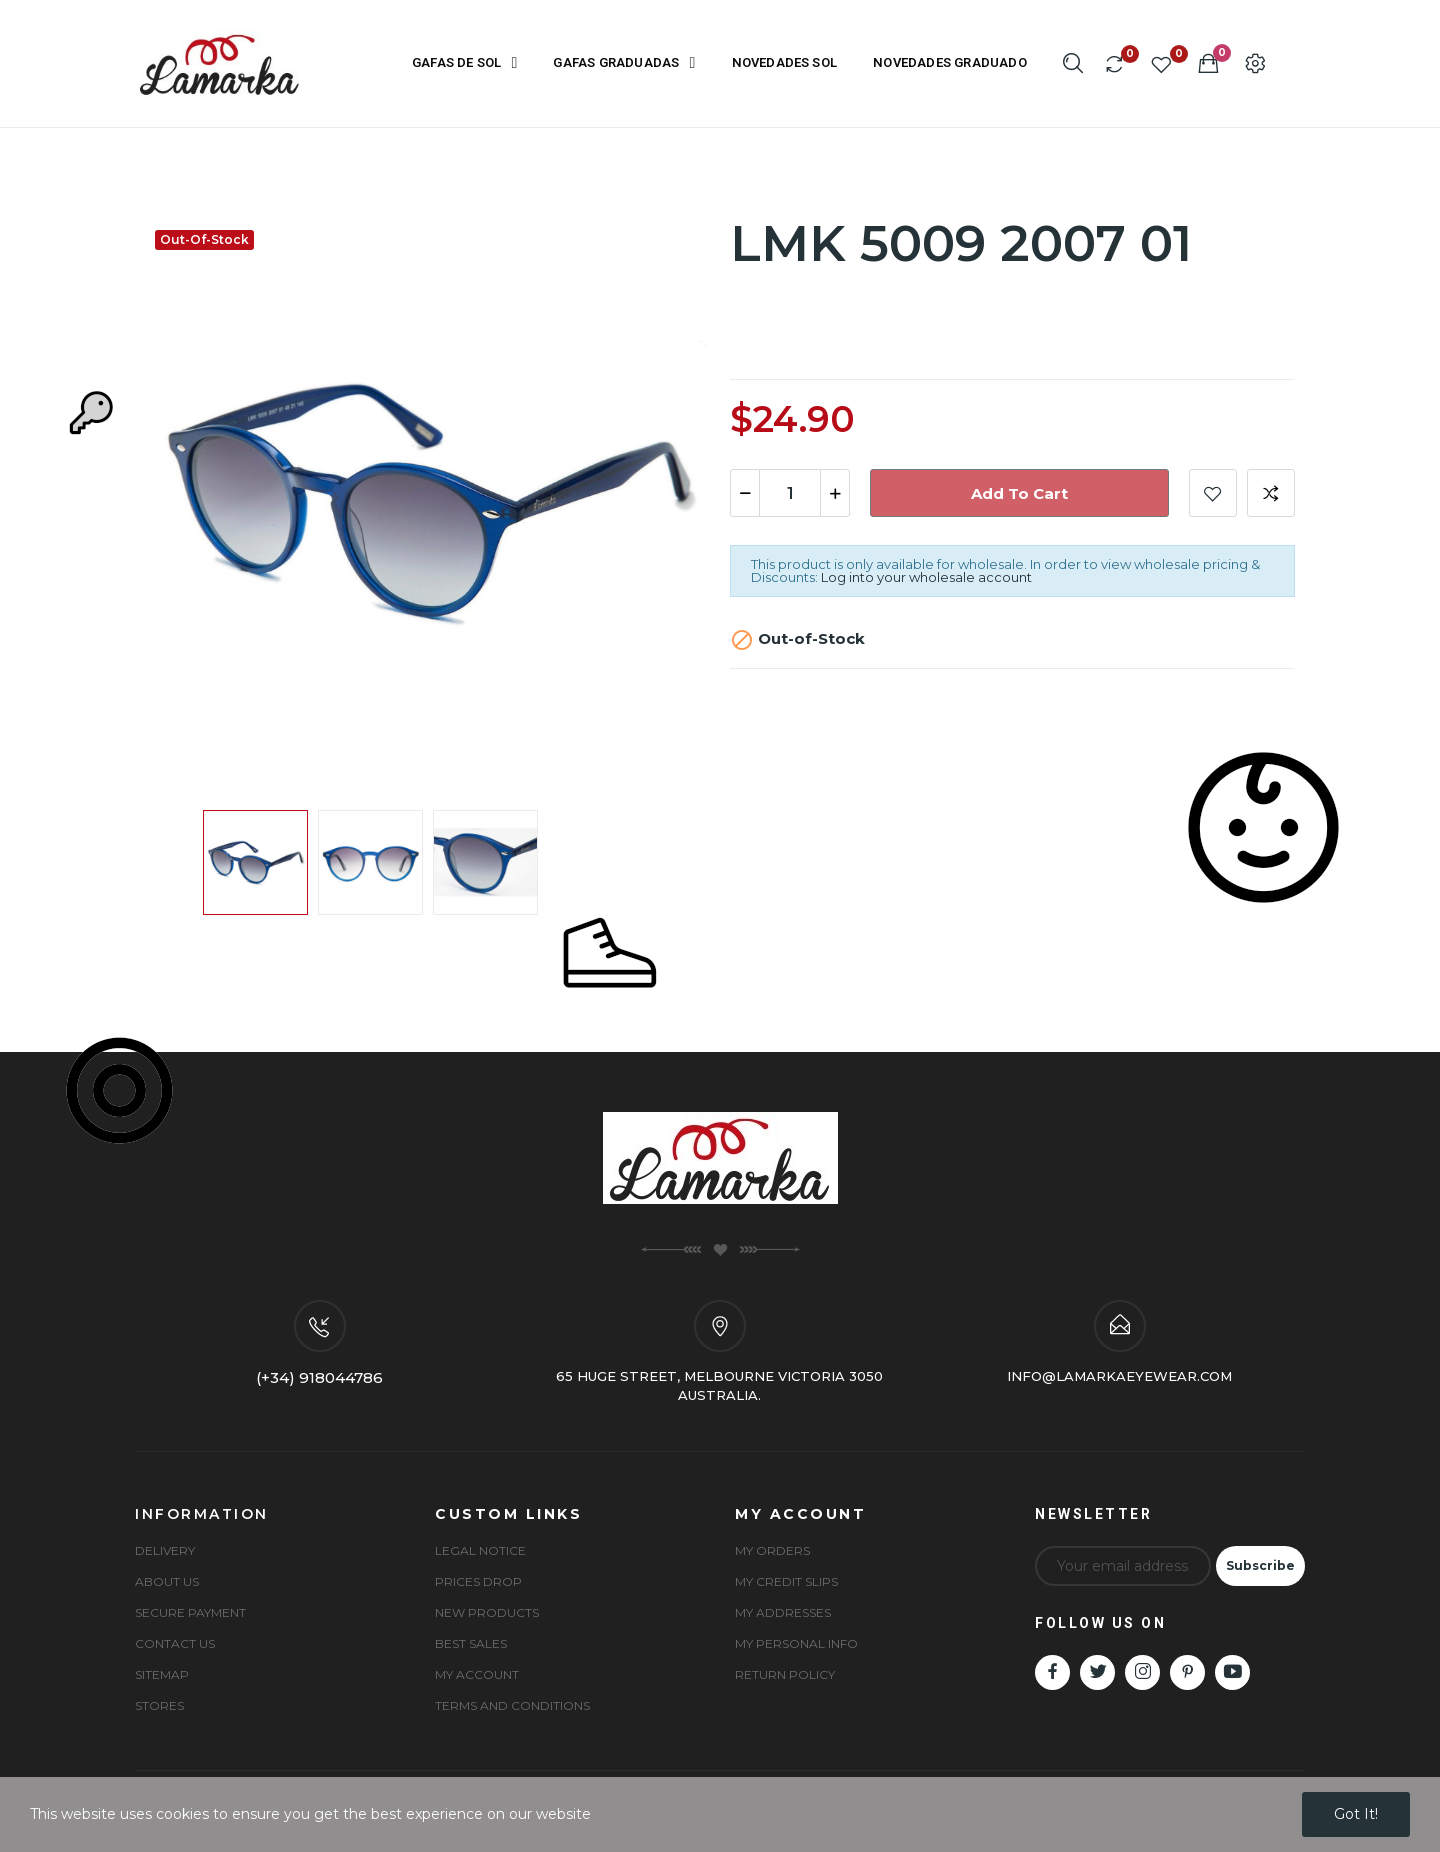 Image resolution: width=1440 pixels, height=1852 pixels. What do you see at coordinates (1263, 827) in the screenshot?
I see `access baby or child-related settings` at bounding box center [1263, 827].